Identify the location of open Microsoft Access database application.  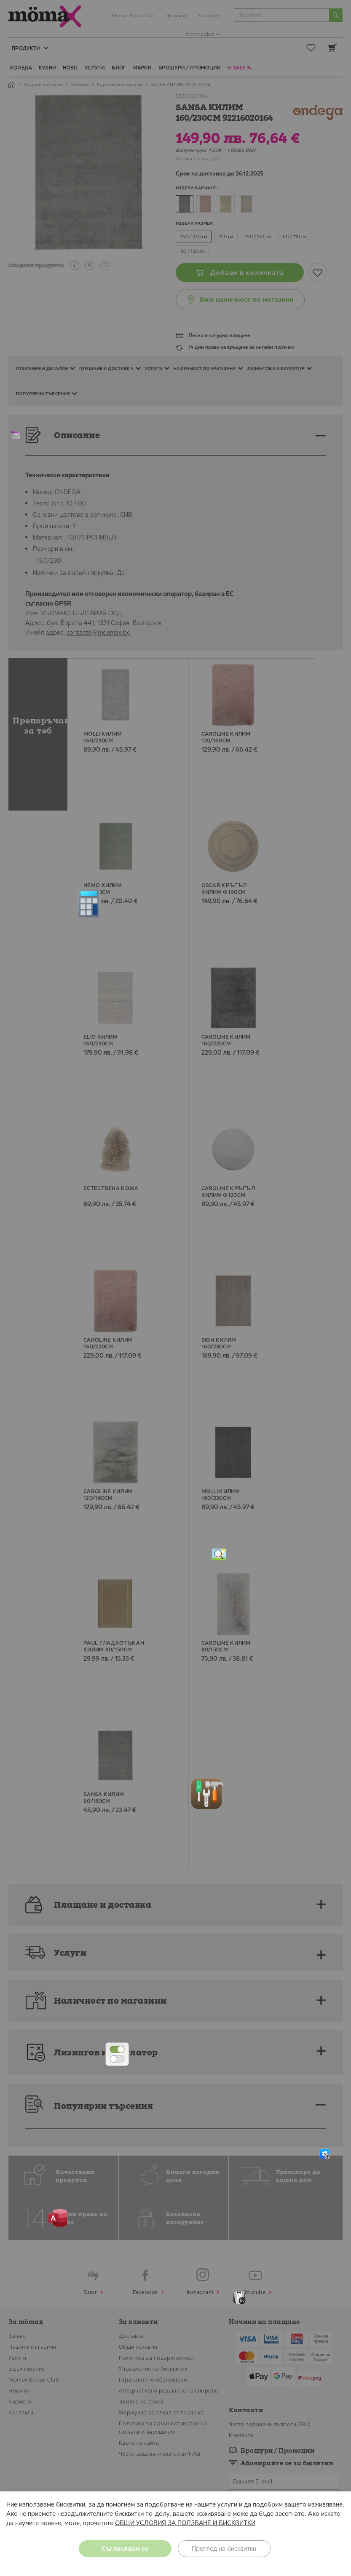
(58, 2218).